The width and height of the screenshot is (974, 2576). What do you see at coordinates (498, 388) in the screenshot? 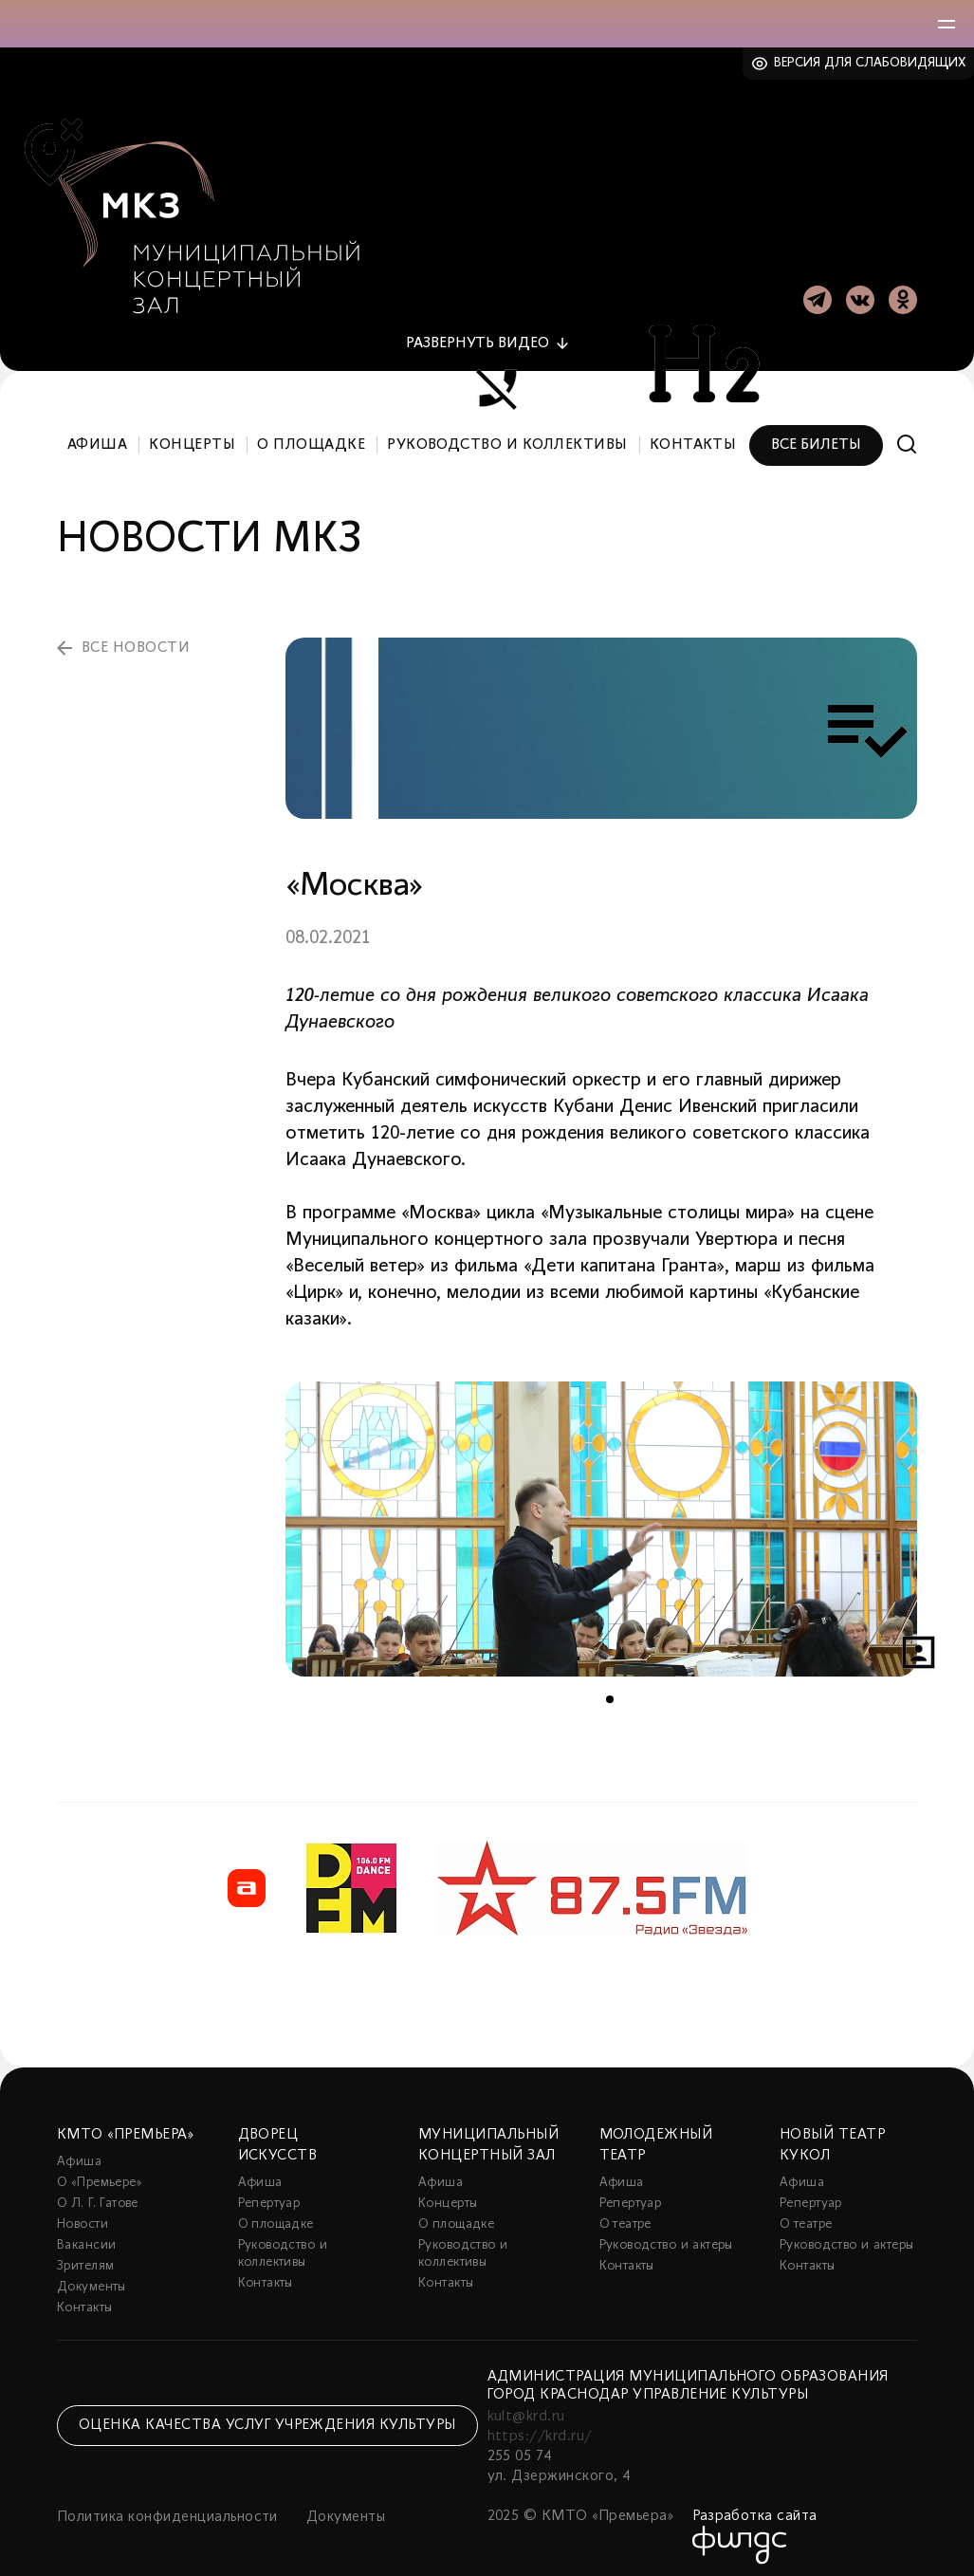
I see `phone calls are disabled or unavailable` at bounding box center [498, 388].